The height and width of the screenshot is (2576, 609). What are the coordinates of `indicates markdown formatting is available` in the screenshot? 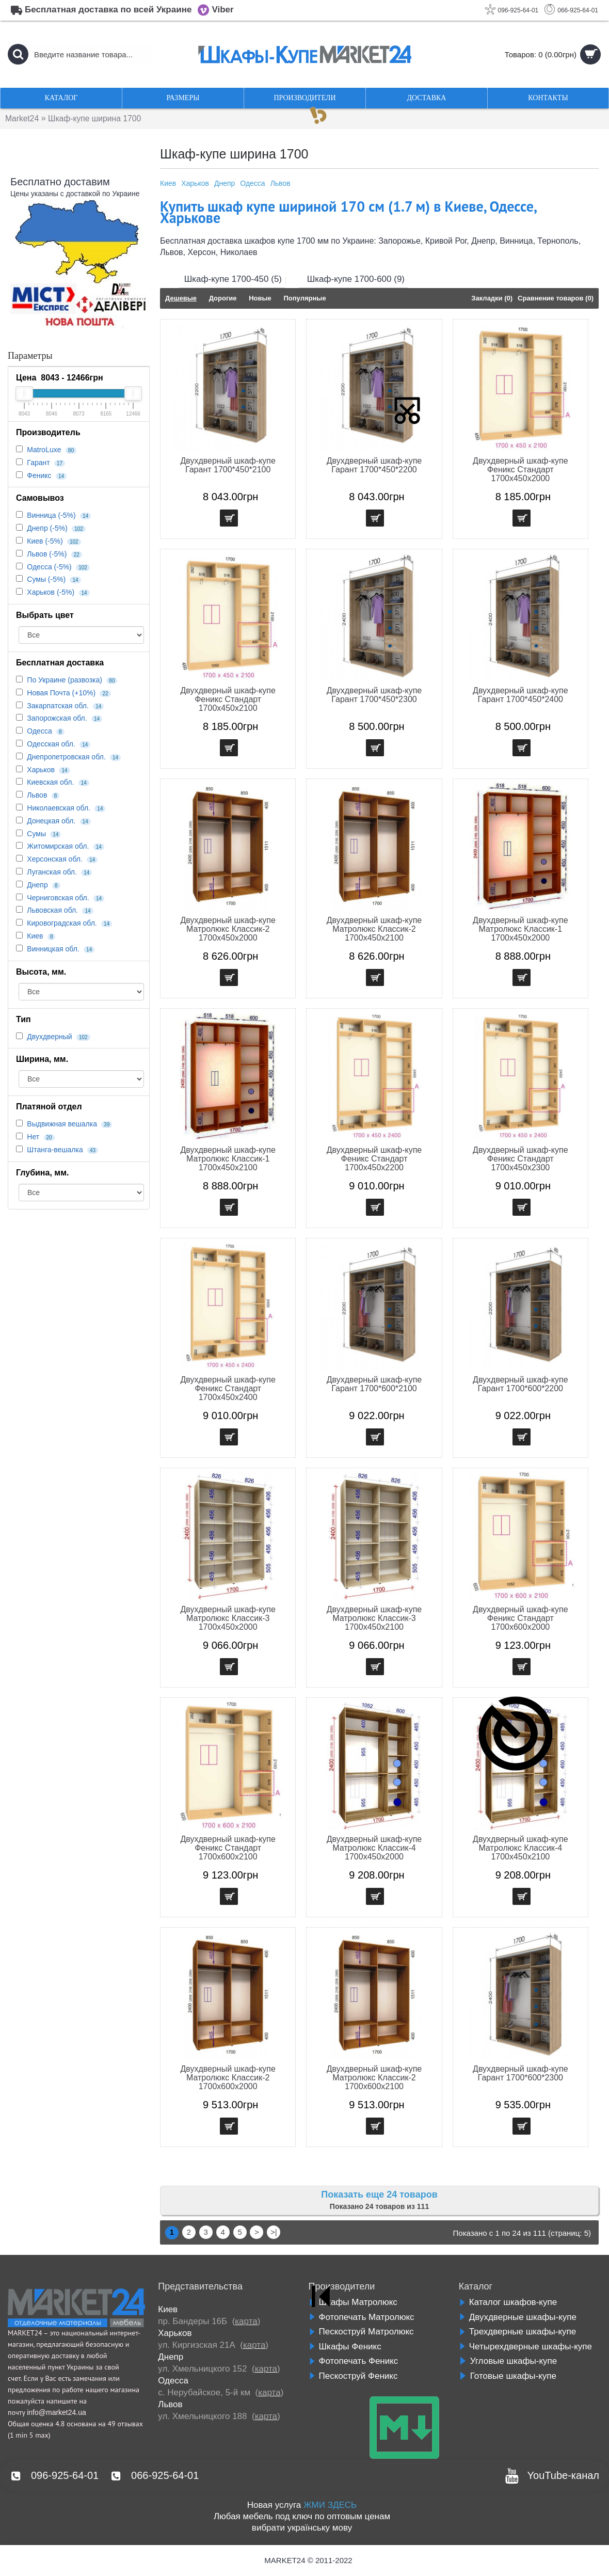 It's located at (404, 2427).